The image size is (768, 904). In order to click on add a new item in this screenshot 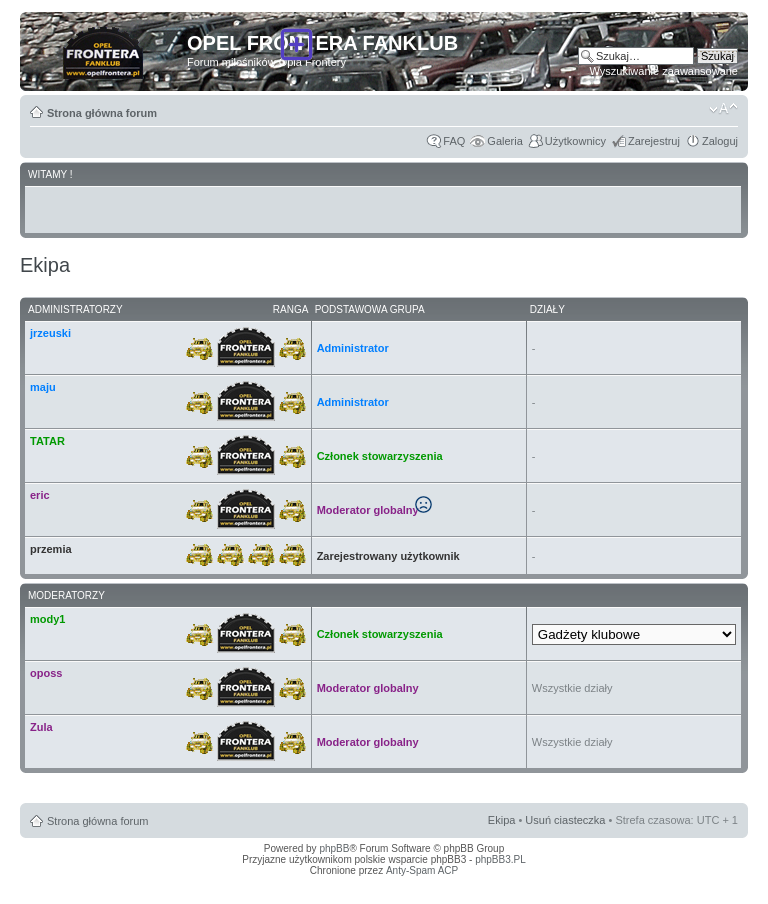, I will do `click(296, 44)`.